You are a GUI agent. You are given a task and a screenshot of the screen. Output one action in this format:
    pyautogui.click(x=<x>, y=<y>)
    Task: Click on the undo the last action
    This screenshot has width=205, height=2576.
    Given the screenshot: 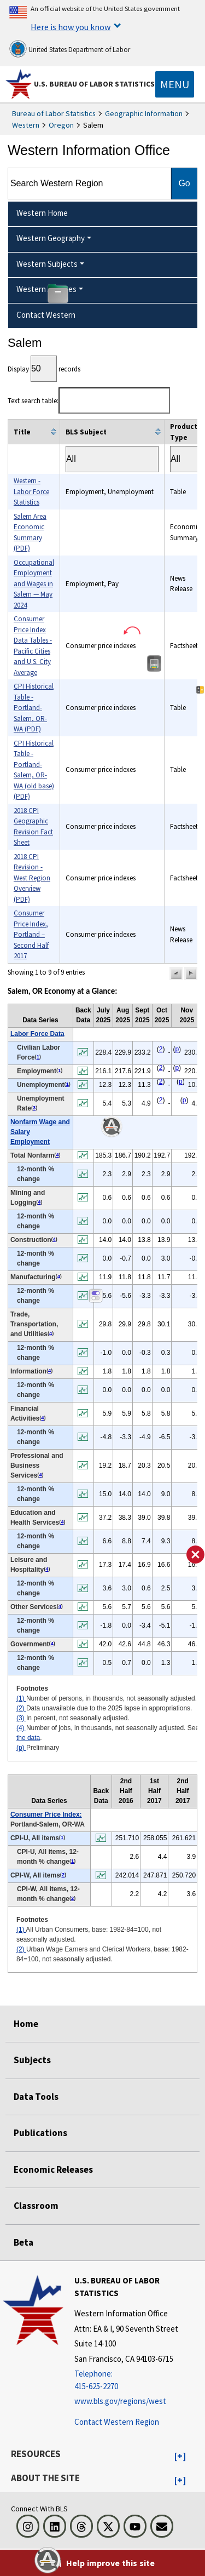 What is the action you would take?
    pyautogui.click(x=132, y=630)
    